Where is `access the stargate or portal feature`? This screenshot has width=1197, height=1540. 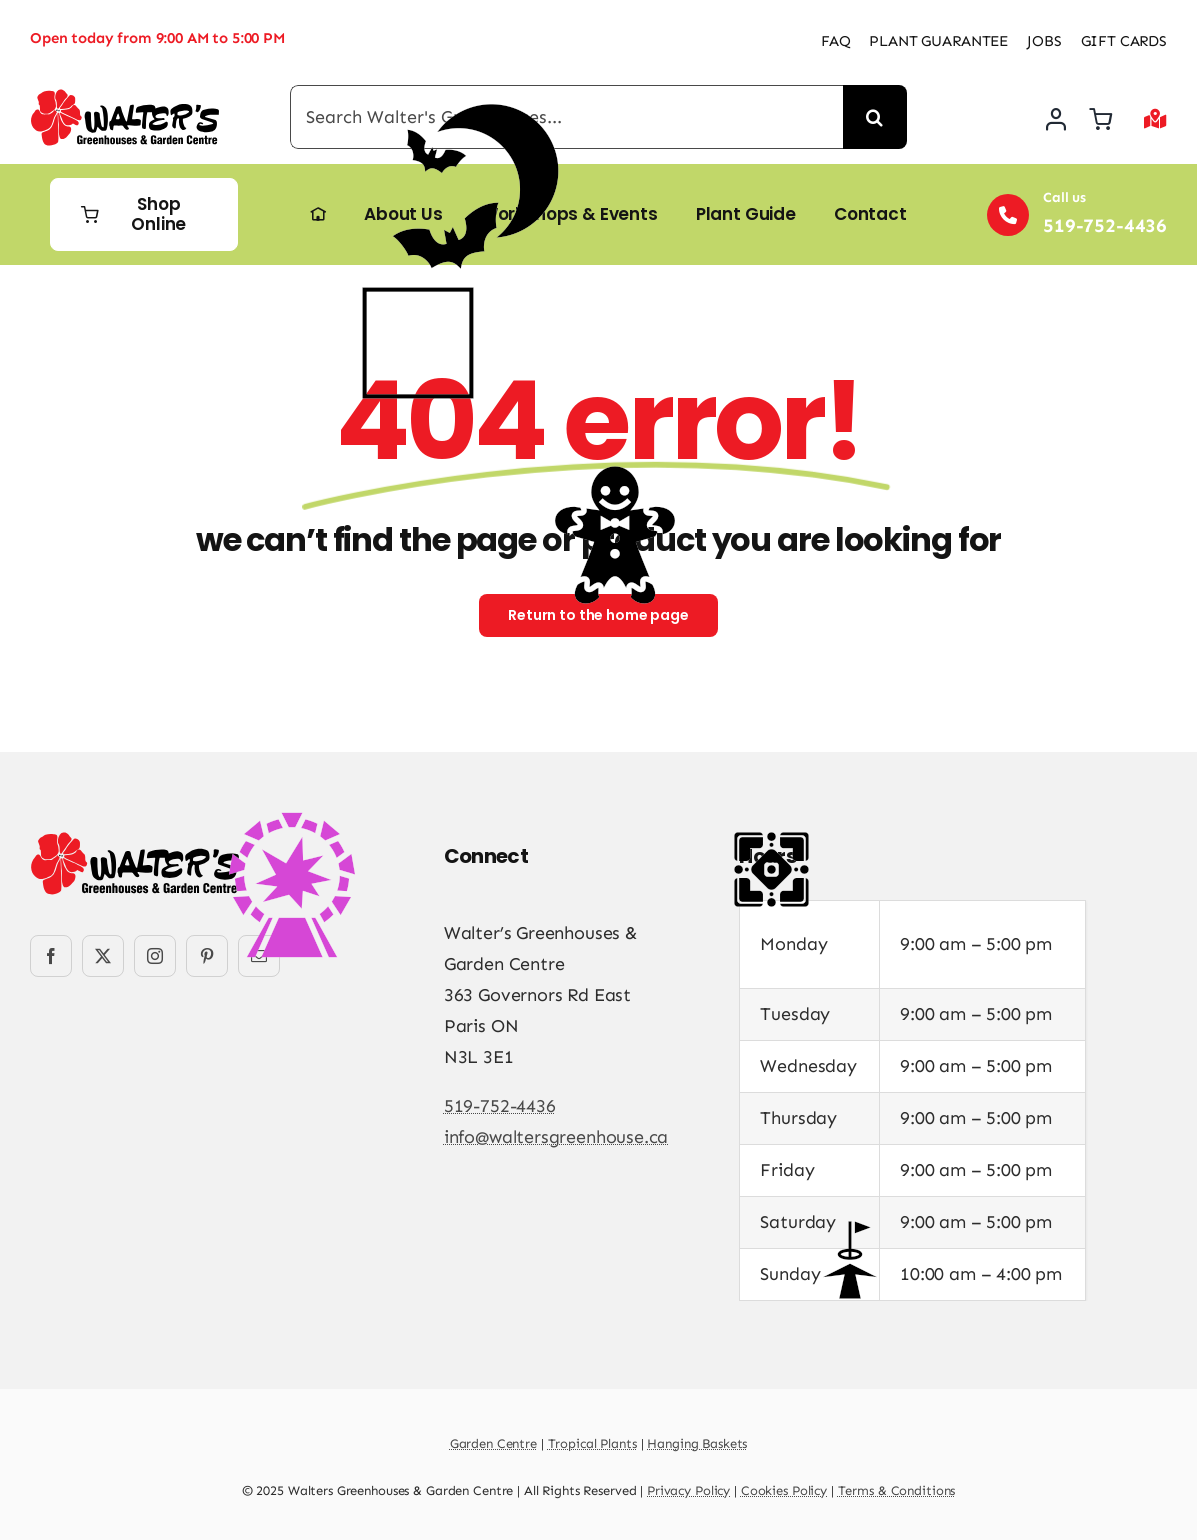
access the stargate or portal feature is located at coordinates (292, 885).